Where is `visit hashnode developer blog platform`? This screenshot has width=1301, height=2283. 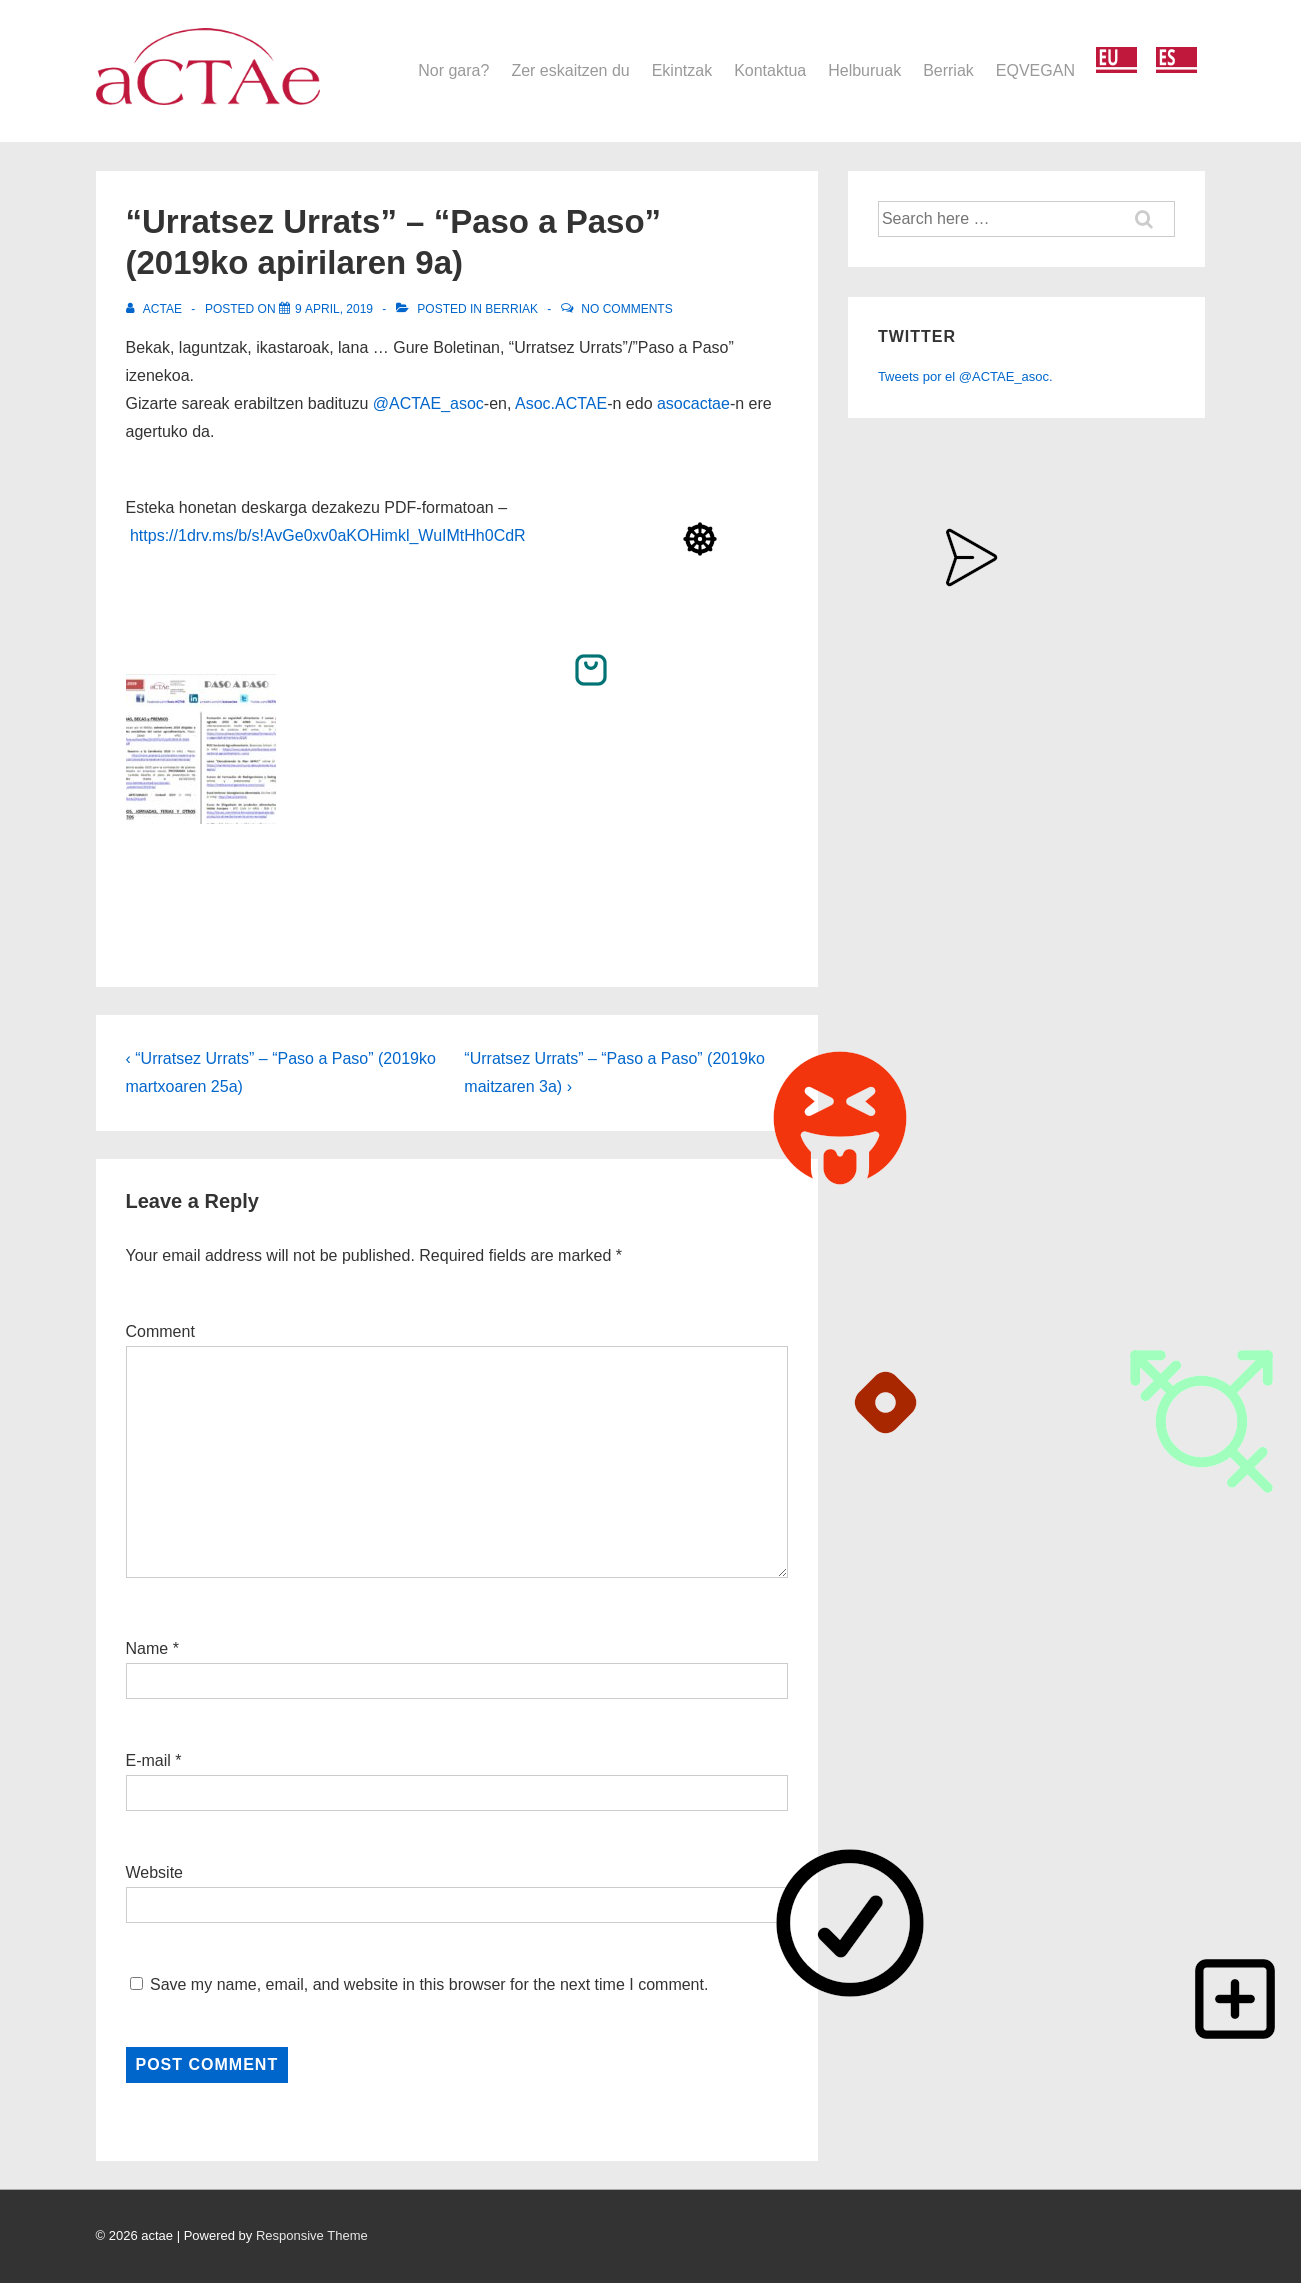
visit hashnode developer blog platform is located at coordinates (885, 1402).